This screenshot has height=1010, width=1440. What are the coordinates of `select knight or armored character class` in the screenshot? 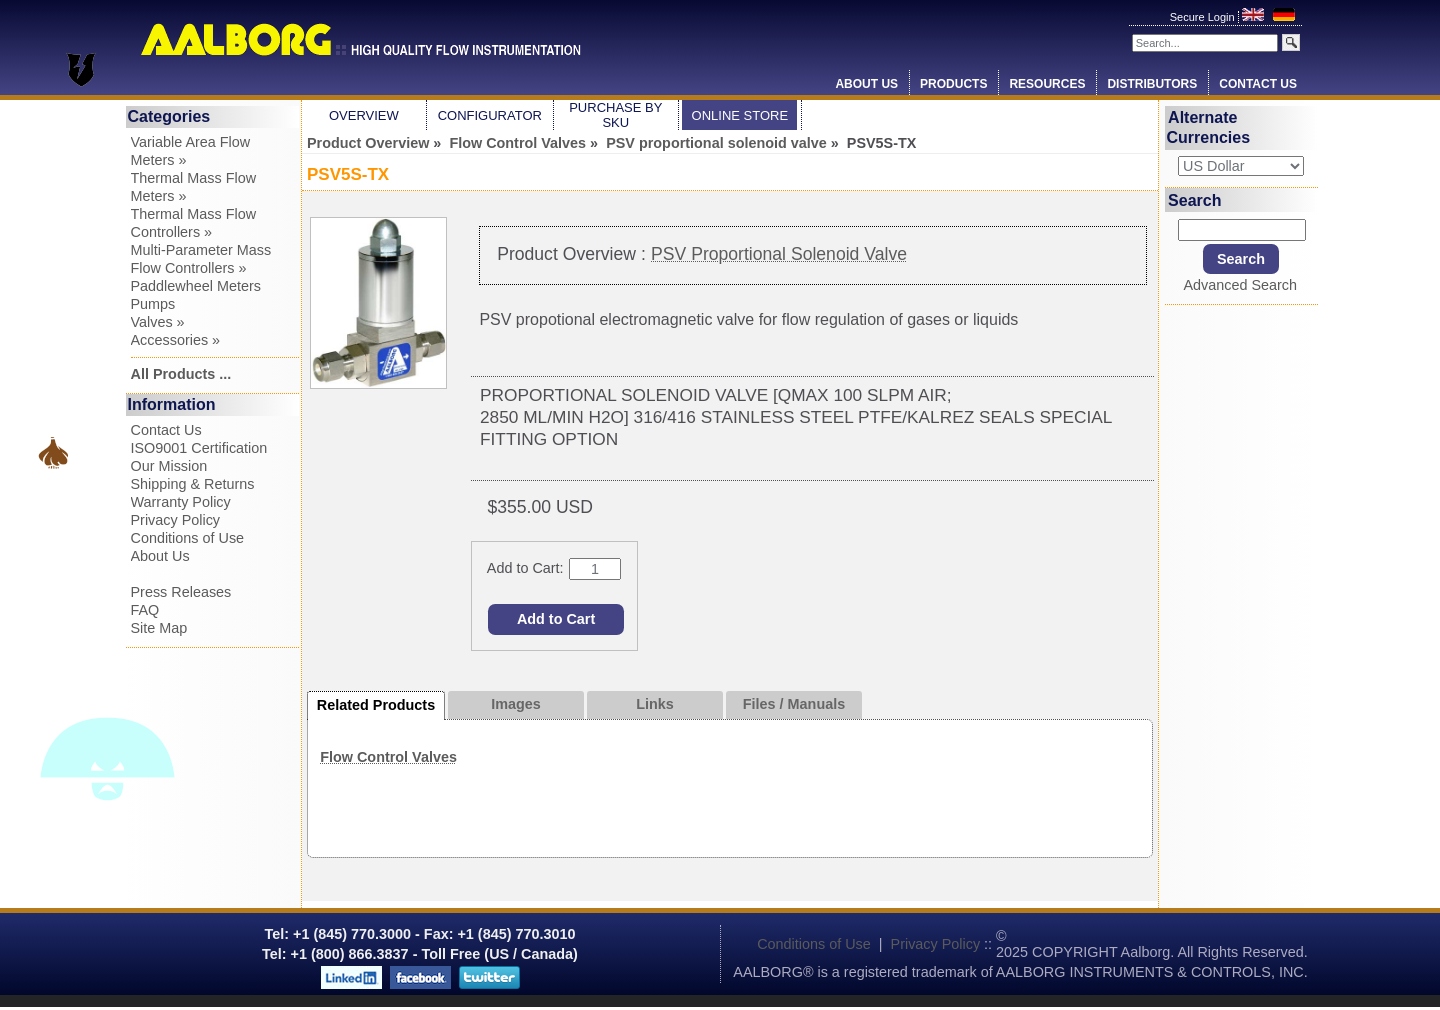 It's located at (107, 761).